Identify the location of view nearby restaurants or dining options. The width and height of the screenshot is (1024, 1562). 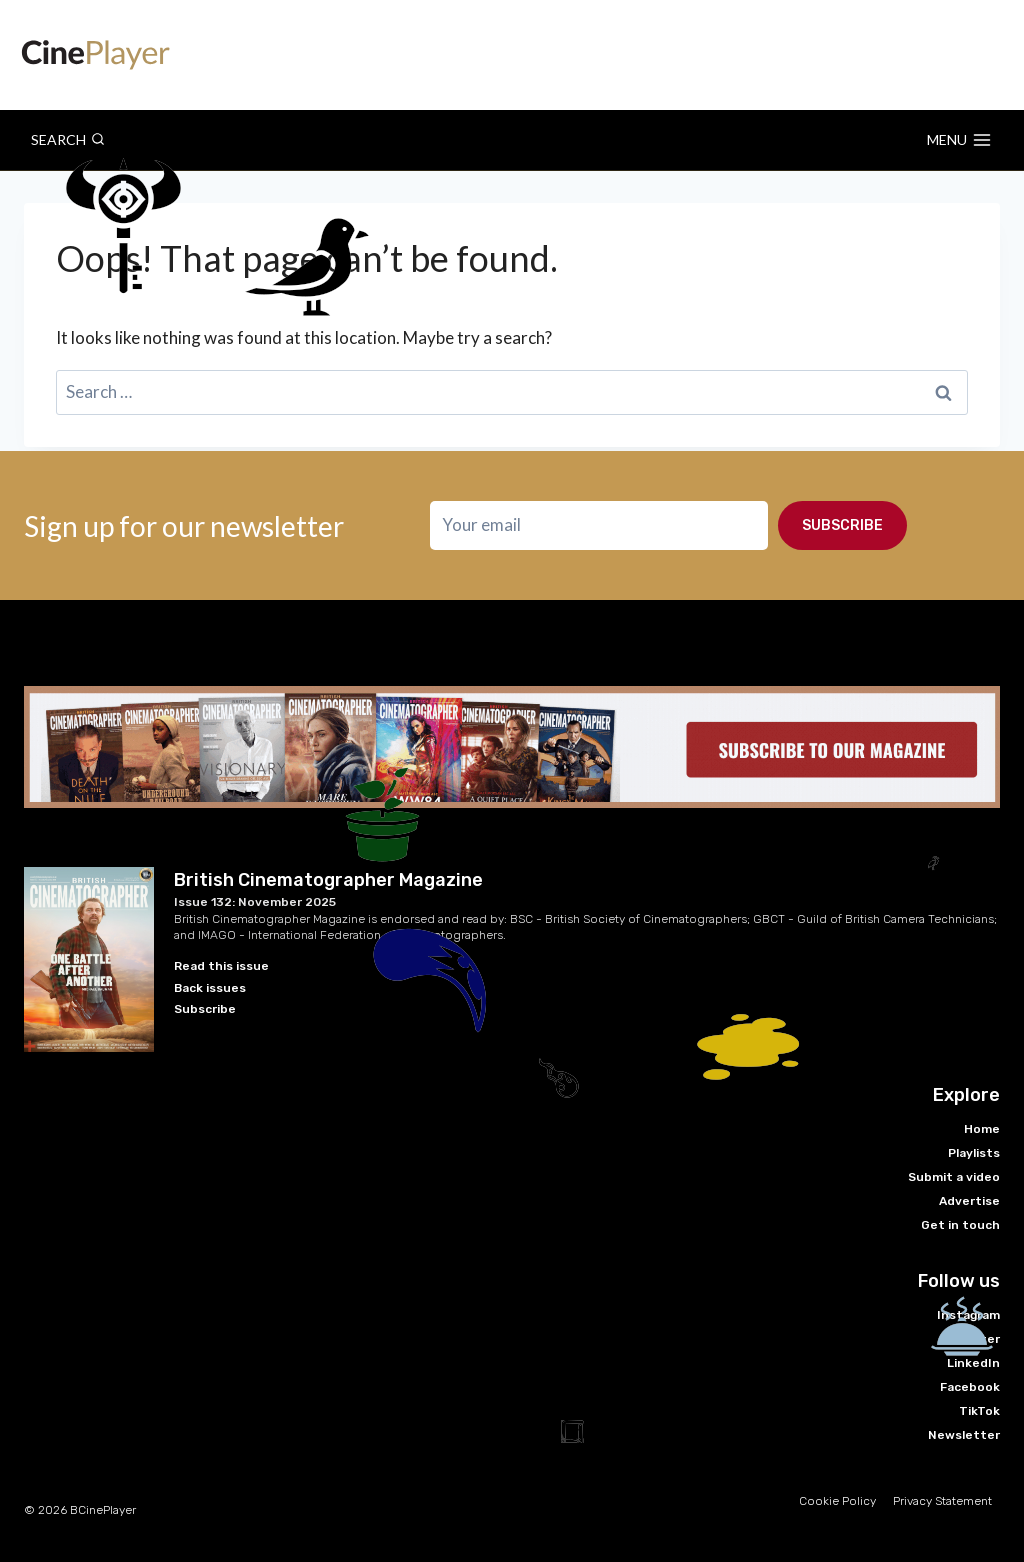
(962, 1326).